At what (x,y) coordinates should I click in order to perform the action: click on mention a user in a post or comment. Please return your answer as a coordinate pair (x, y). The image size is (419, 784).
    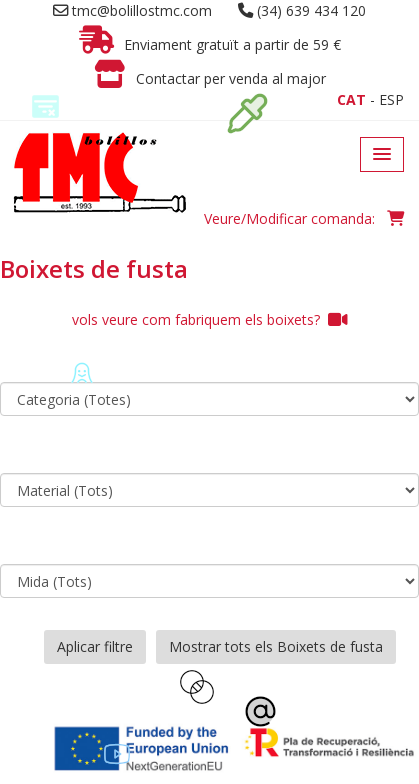
    Looking at the image, I should click on (260, 711).